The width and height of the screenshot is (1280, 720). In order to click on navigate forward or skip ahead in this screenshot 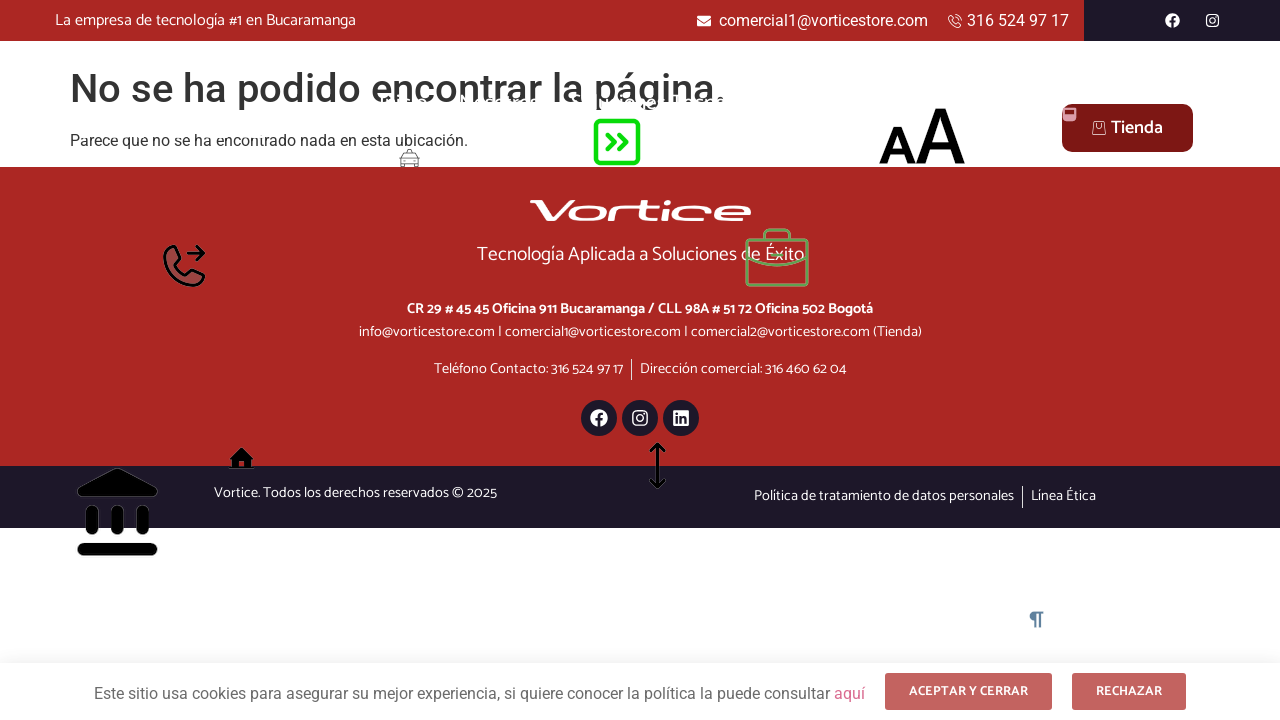, I will do `click(617, 142)`.